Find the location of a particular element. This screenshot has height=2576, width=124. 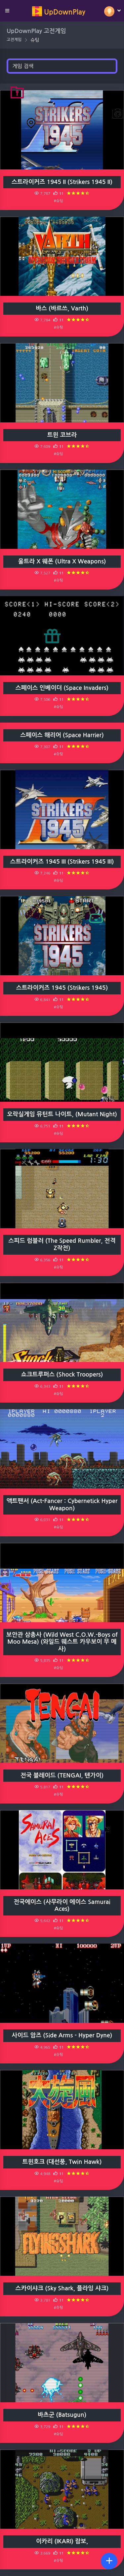

access a password-protected folder is located at coordinates (17, 92).